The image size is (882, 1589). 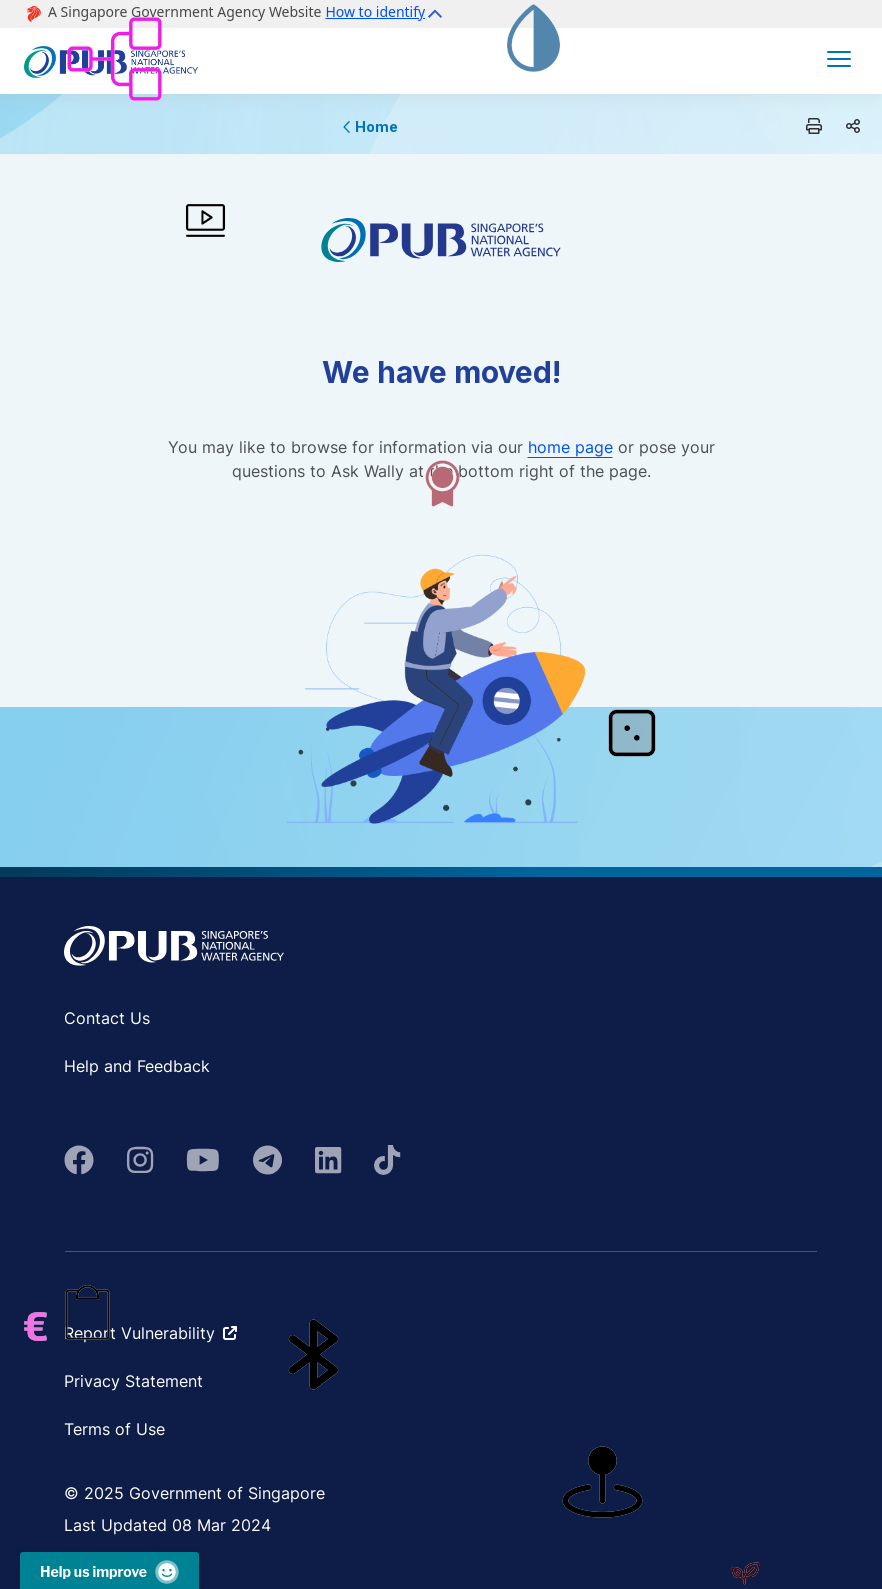 I want to click on view prices in euros, so click(x=35, y=1326).